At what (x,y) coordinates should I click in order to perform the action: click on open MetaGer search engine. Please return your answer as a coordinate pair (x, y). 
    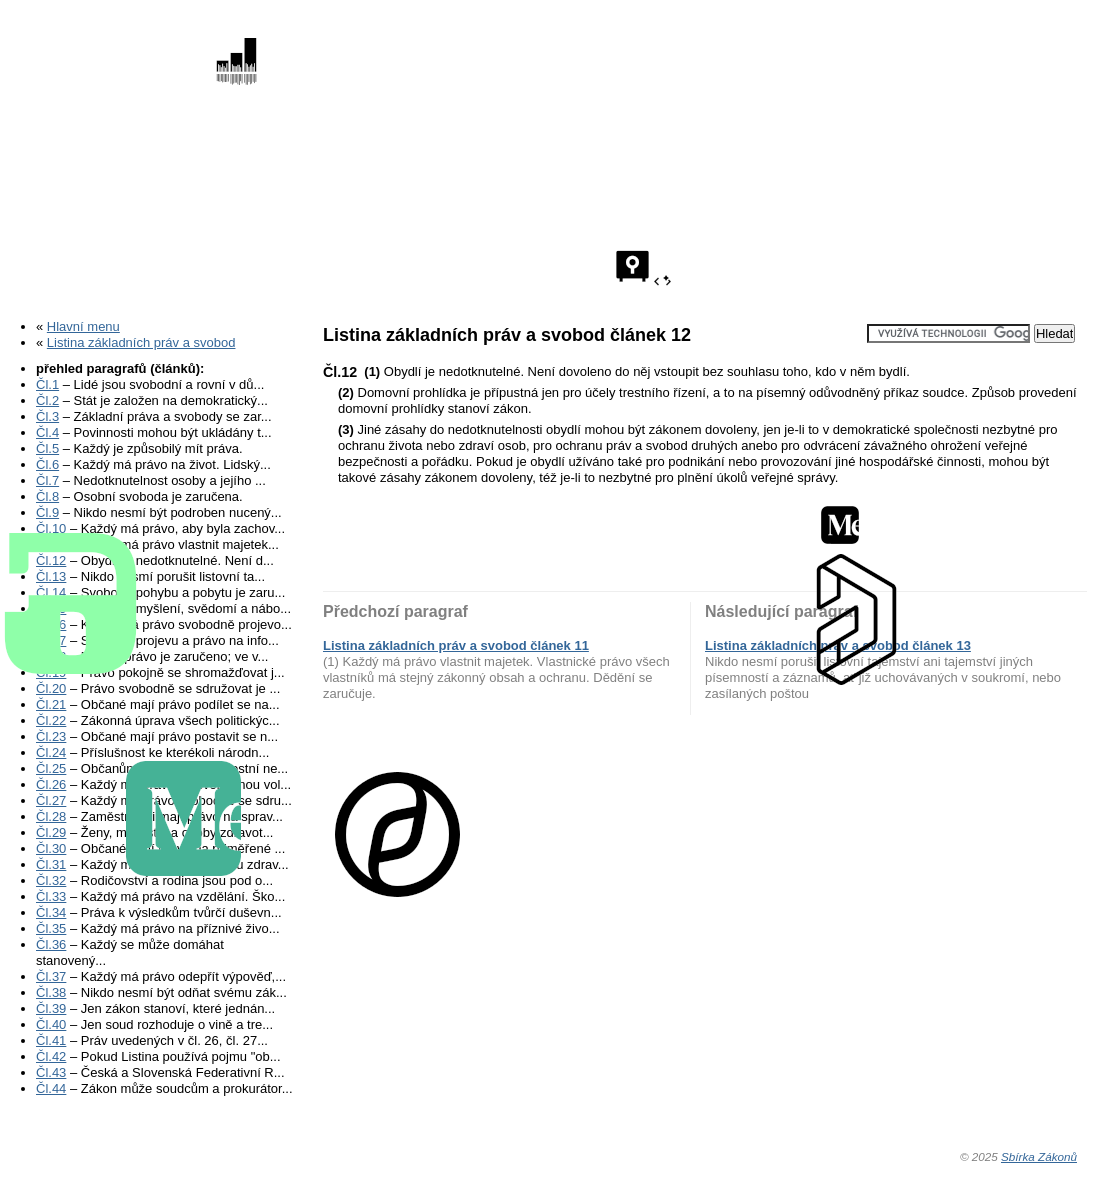
    Looking at the image, I should click on (70, 603).